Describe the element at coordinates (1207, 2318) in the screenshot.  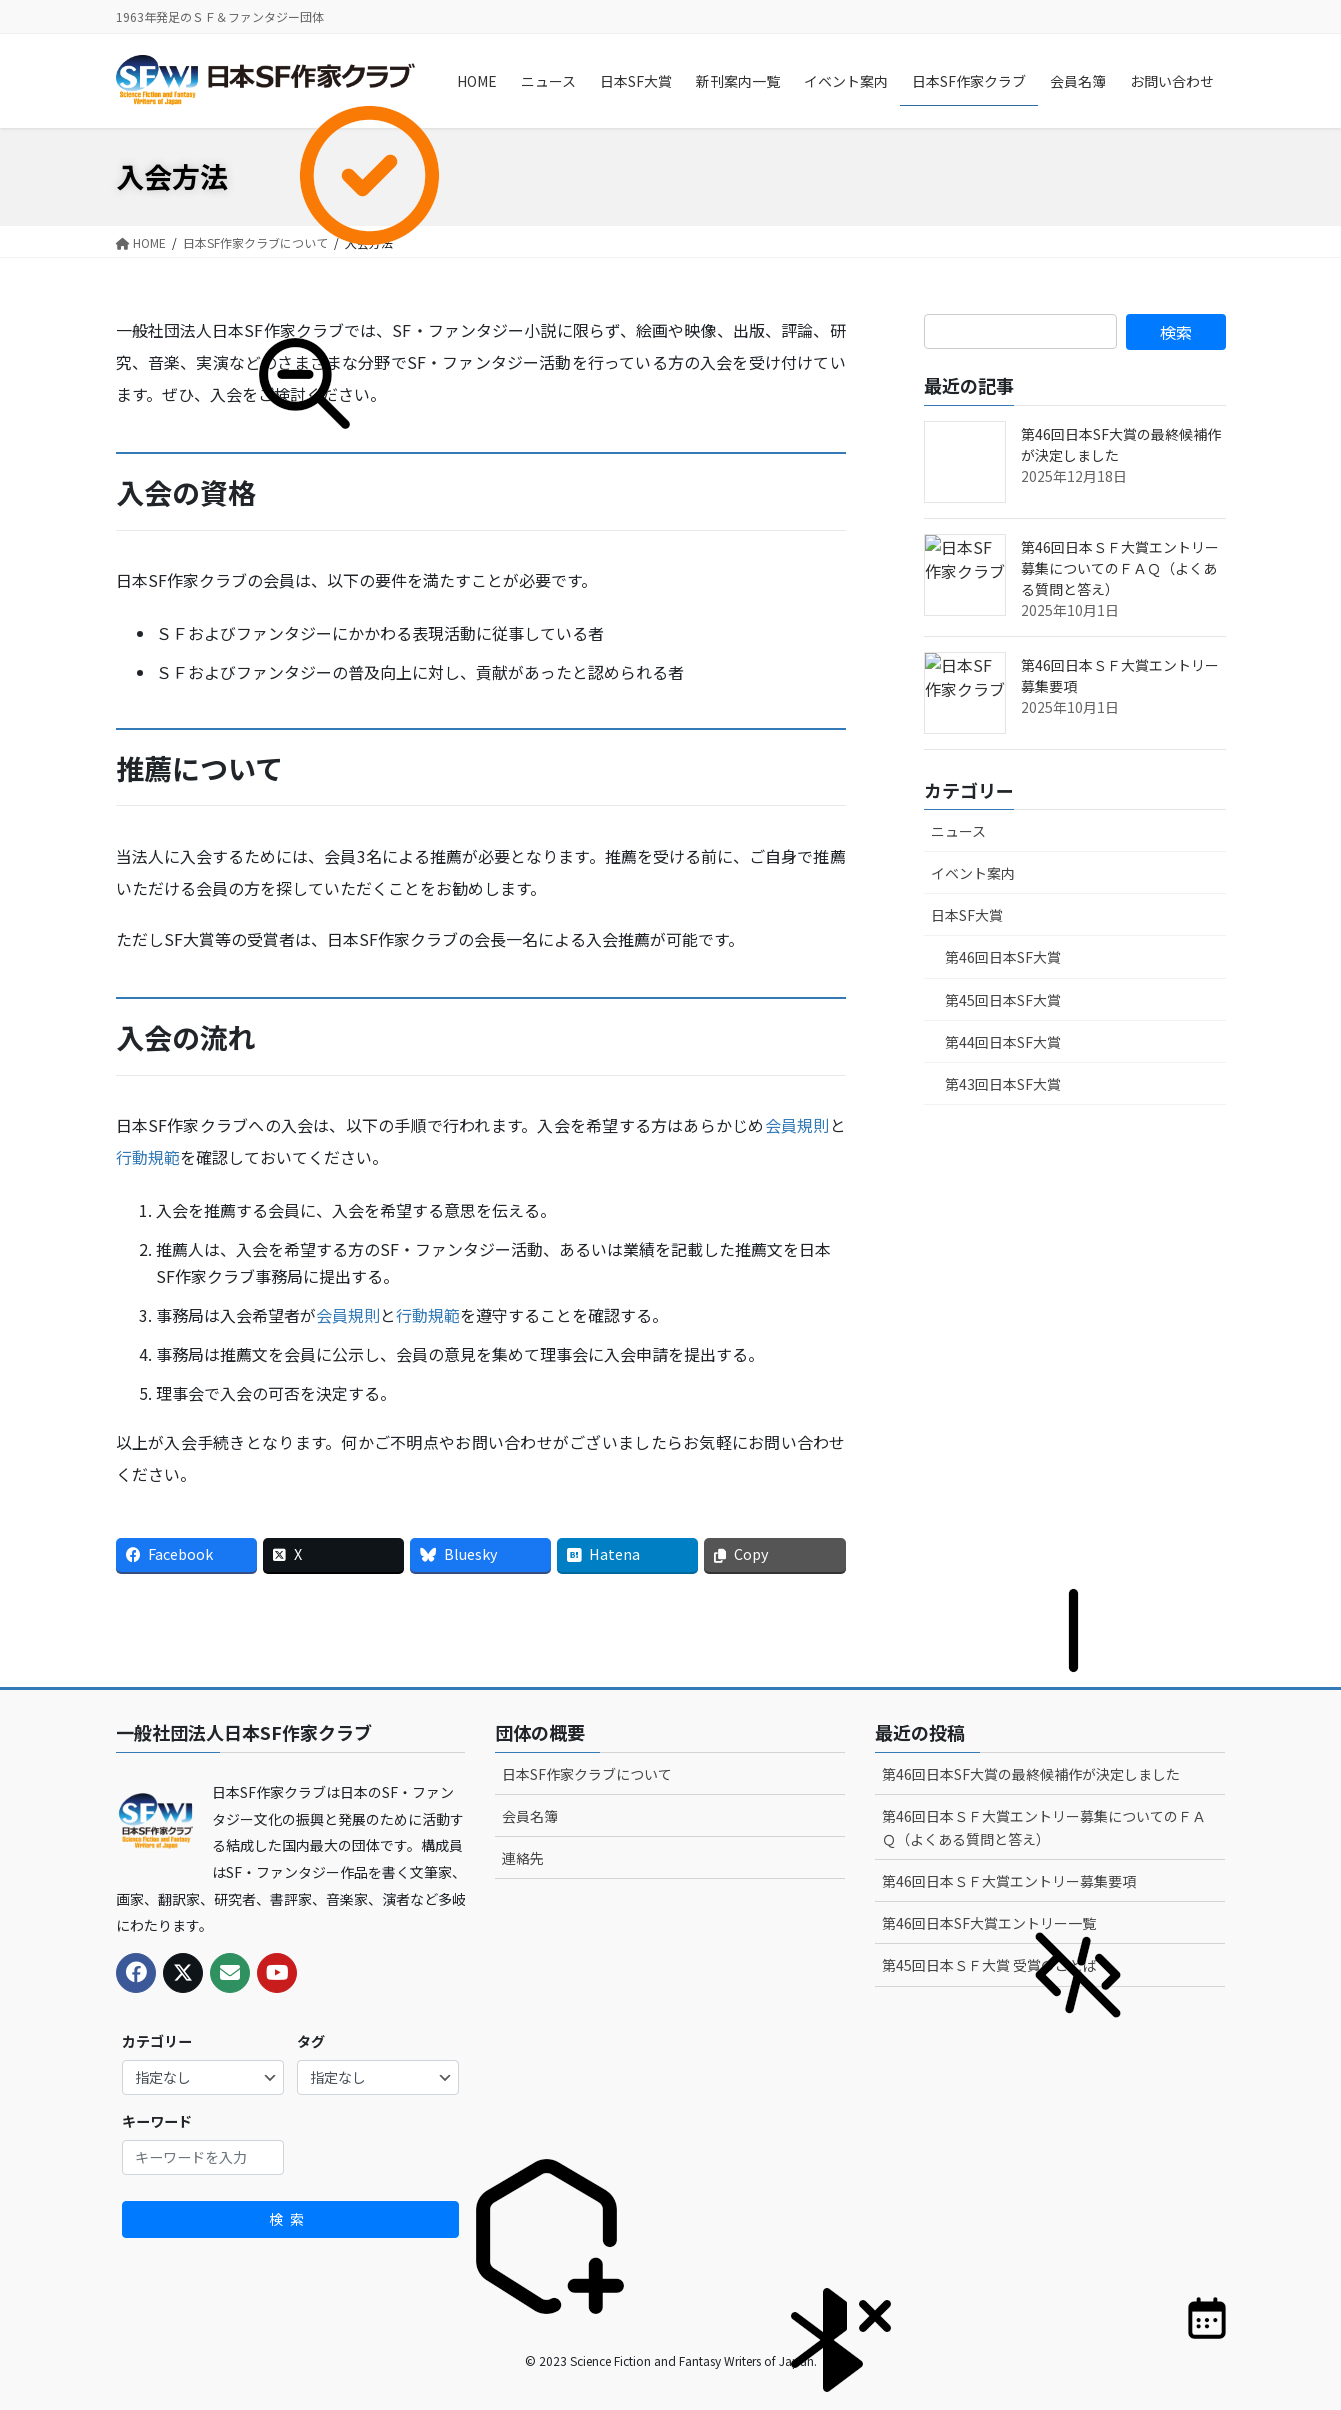
I see `view weekly calendar` at that location.